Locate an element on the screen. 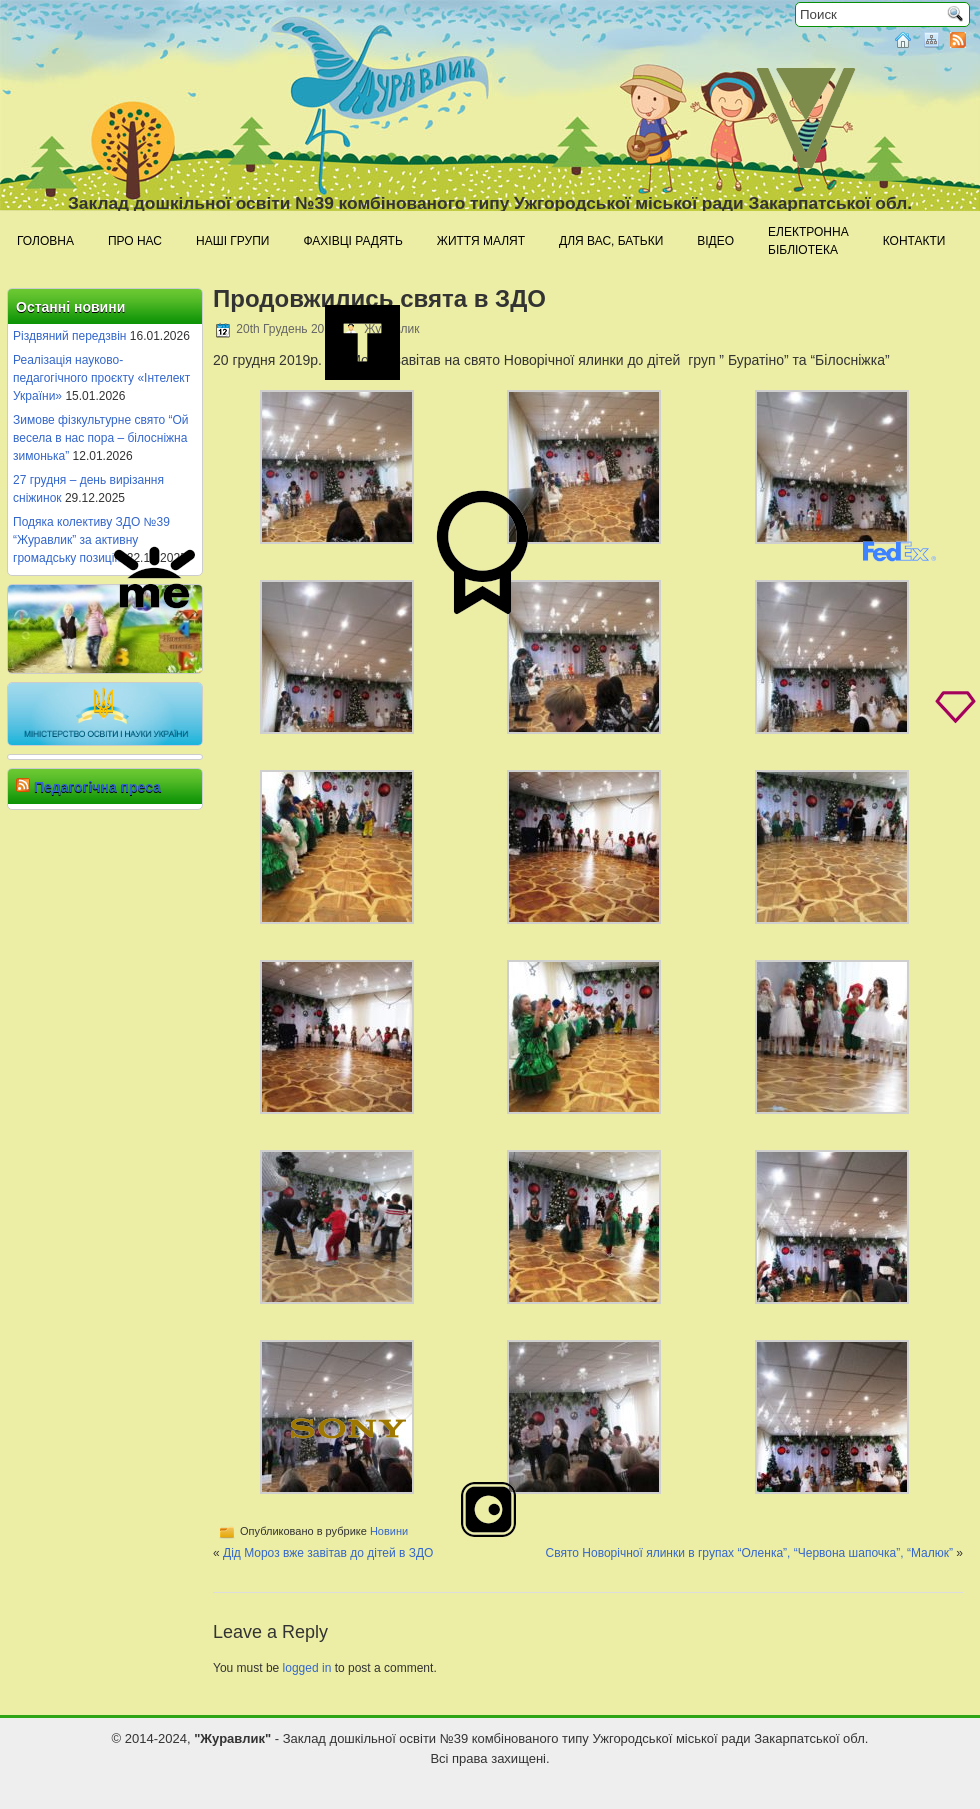  indicates VIP or premium membership status is located at coordinates (955, 706).